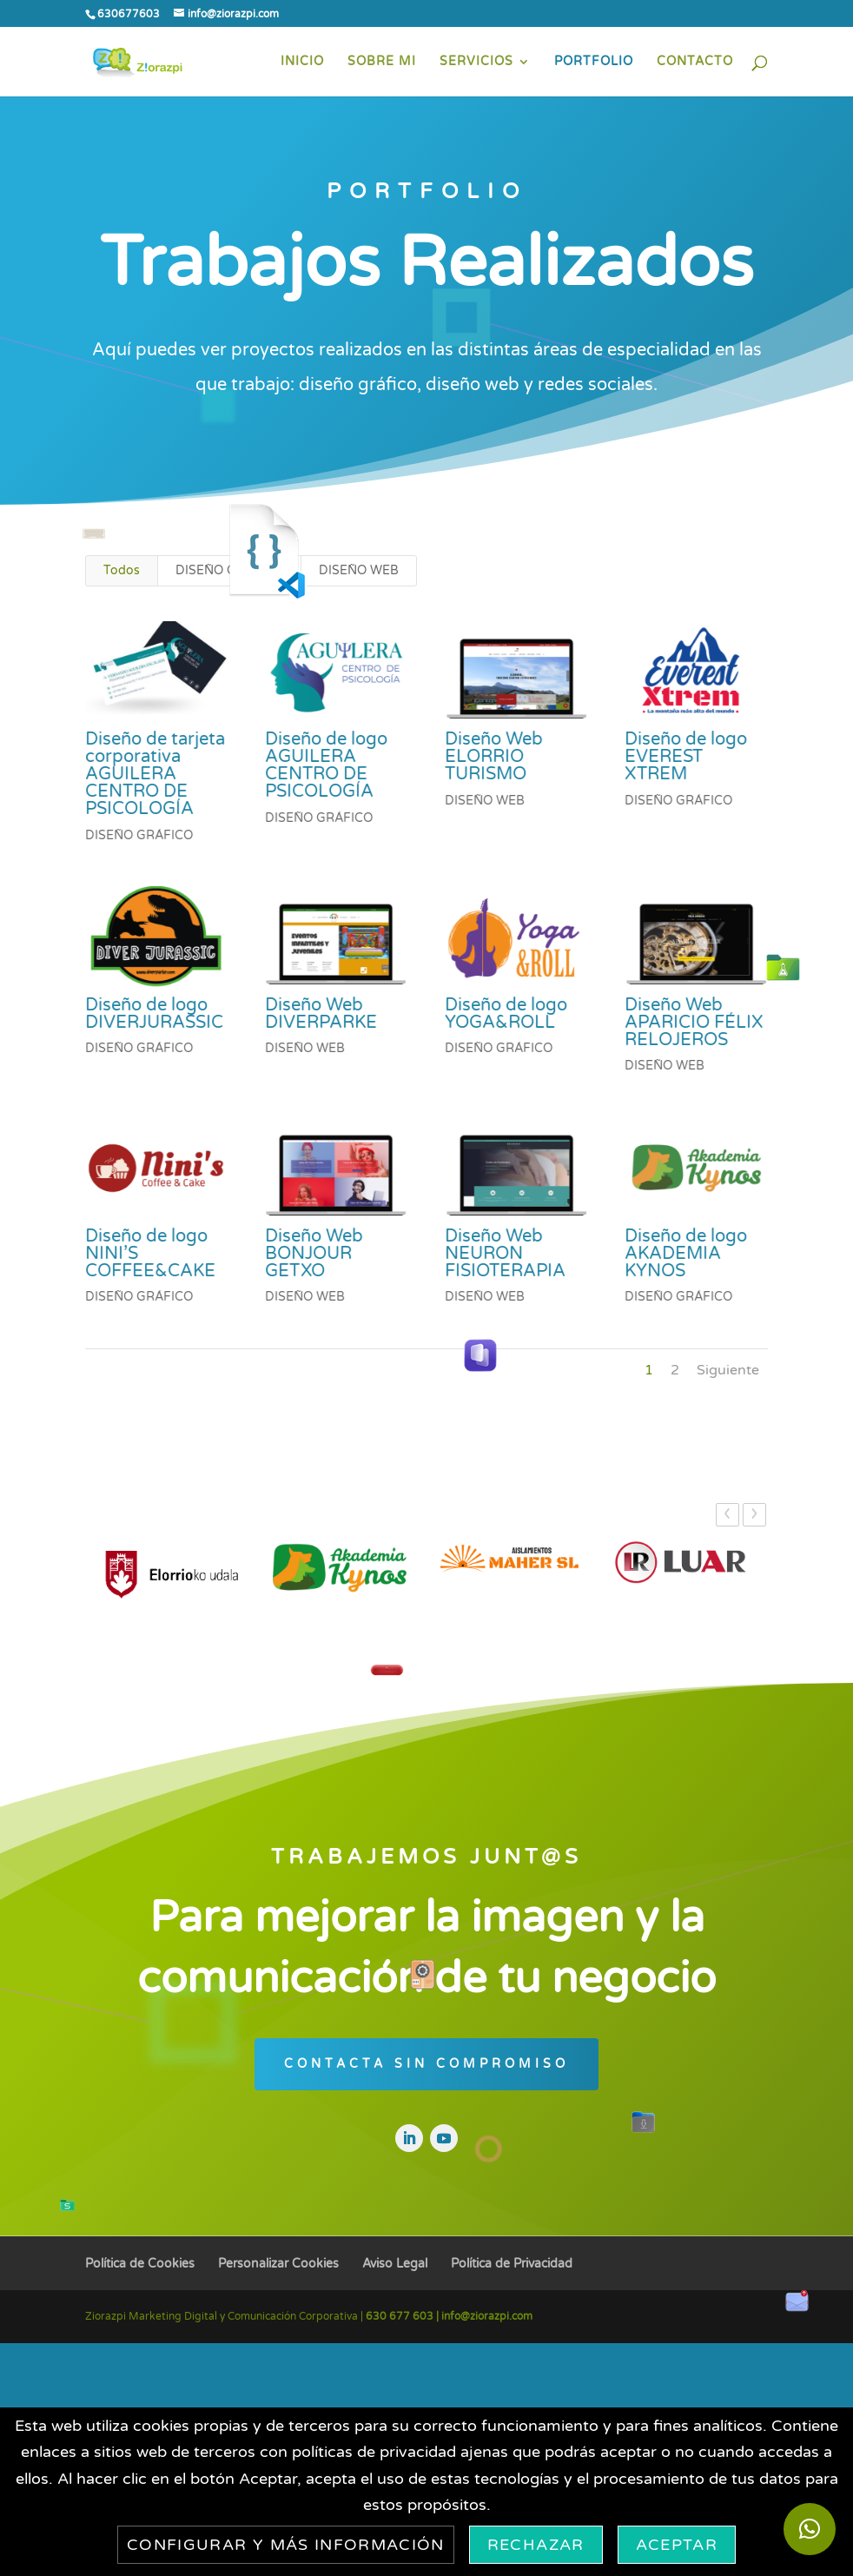 The width and height of the screenshot is (853, 2576). I want to click on open tuple for remote pair programming, so click(480, 1355).